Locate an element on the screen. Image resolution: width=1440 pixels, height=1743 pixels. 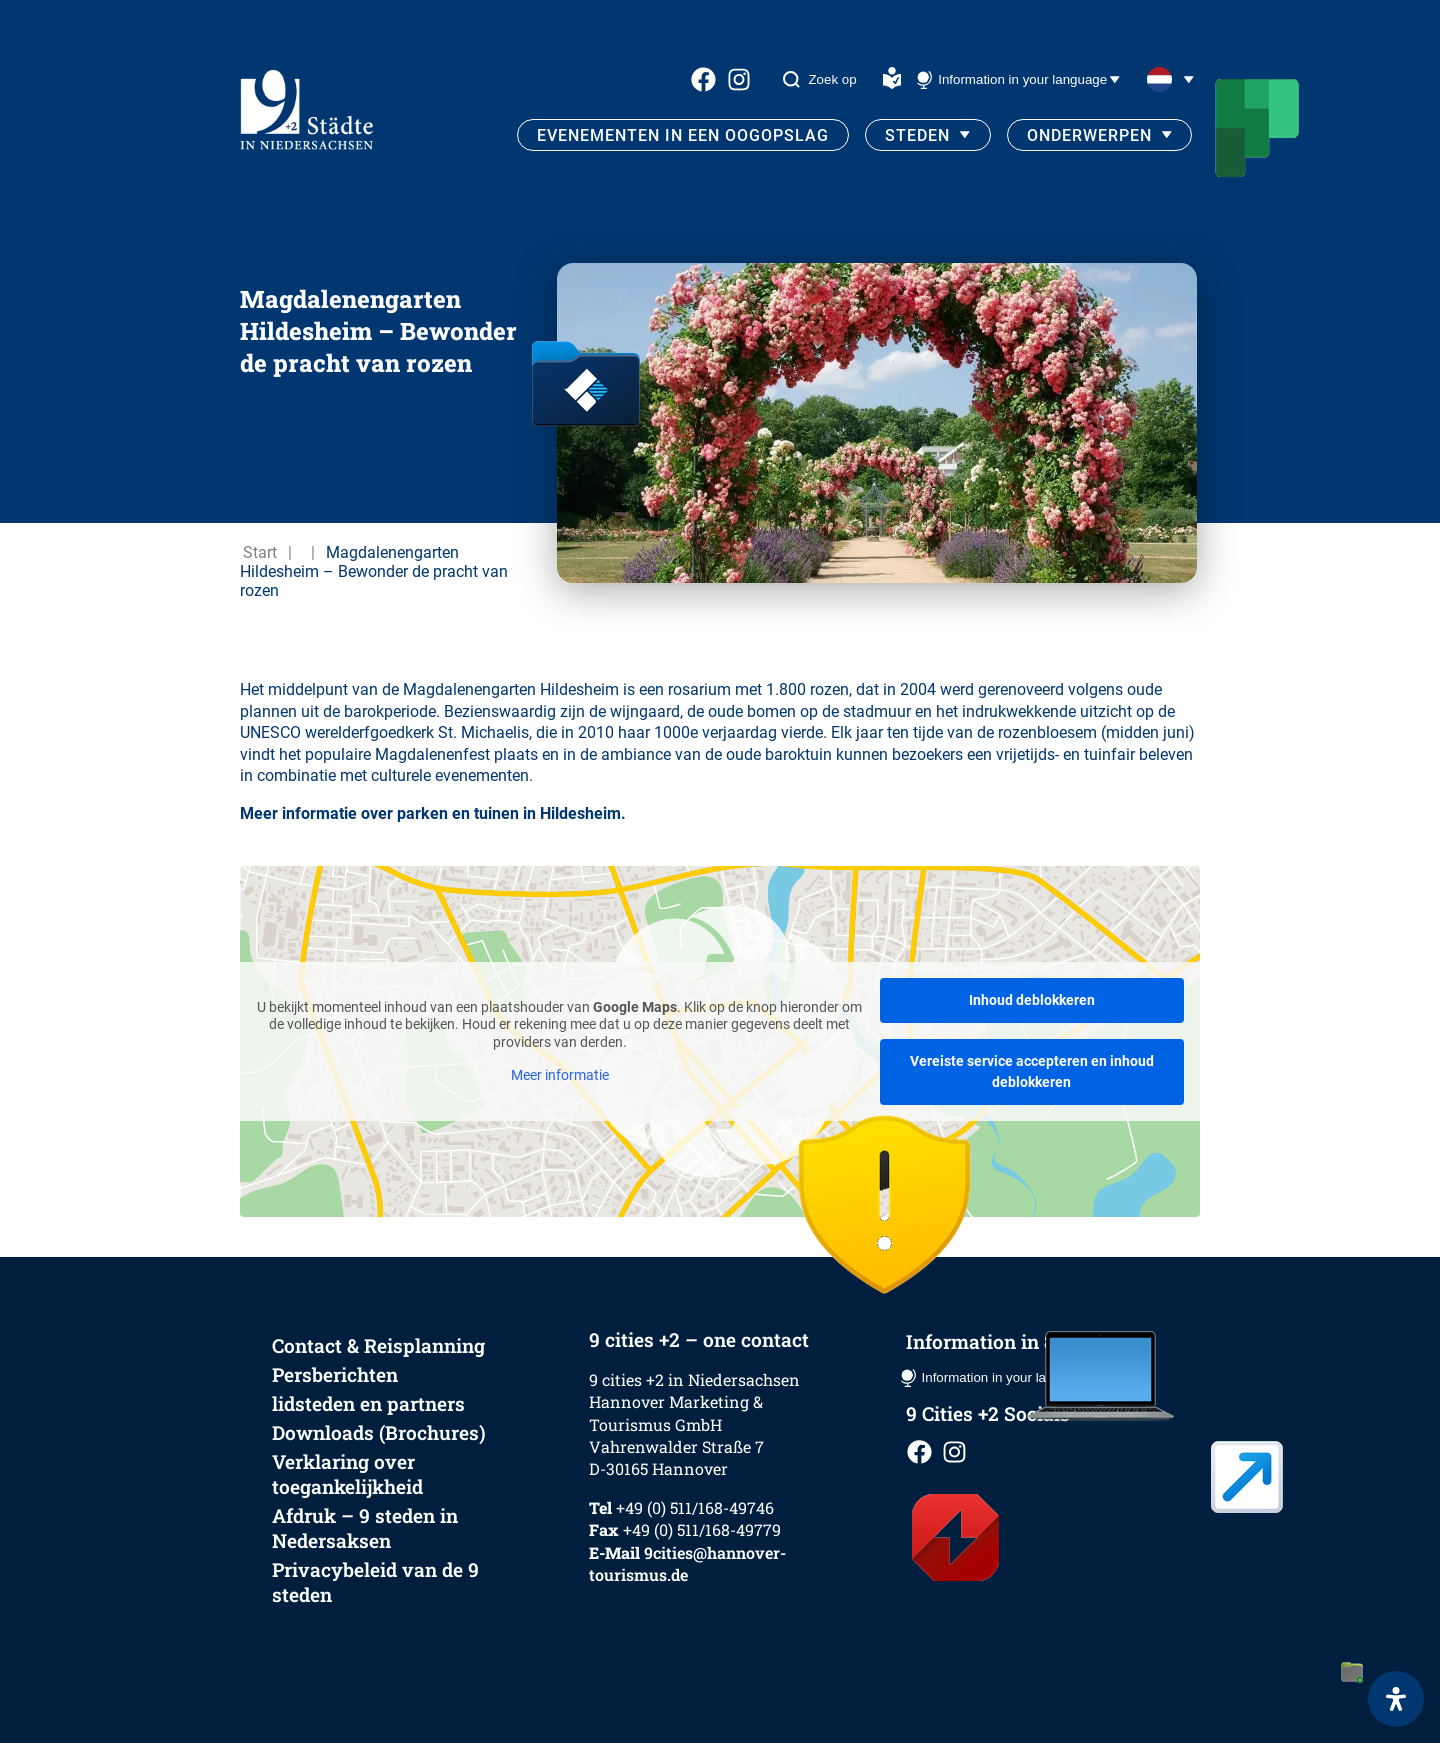
represents this macbook device in system settings is located at coordinates (1100, 1362).